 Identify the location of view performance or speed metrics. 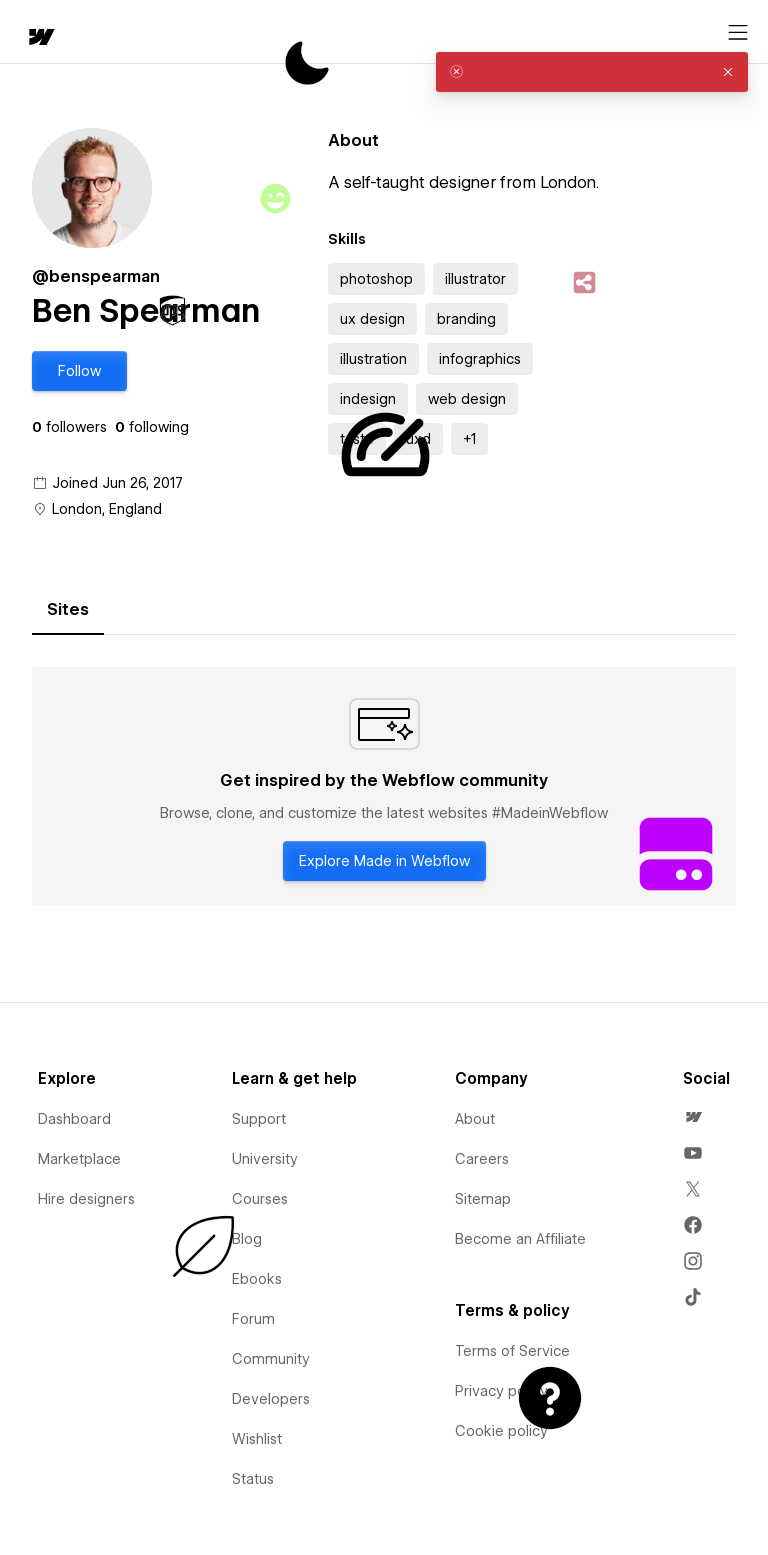
(385, 447).